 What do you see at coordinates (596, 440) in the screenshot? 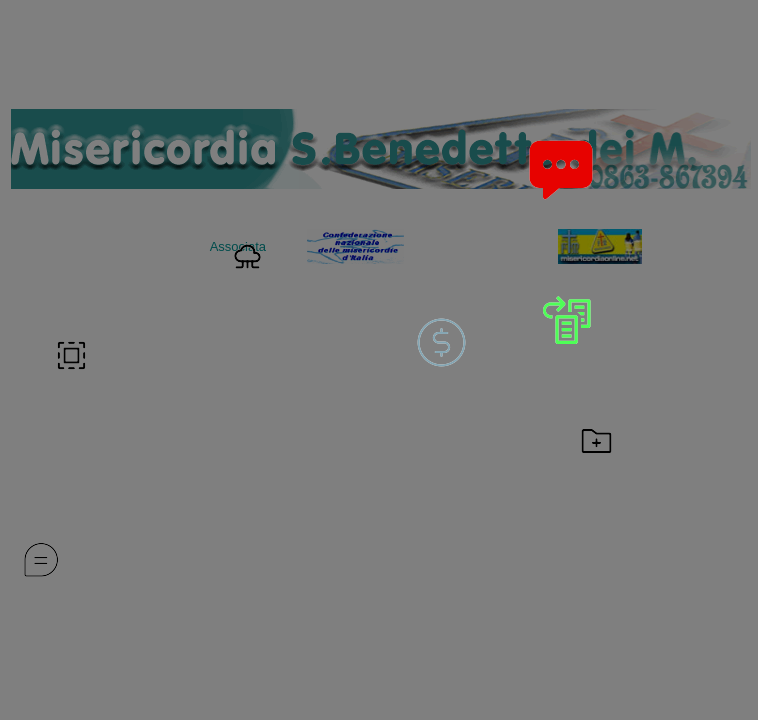
I see `create a new folder` at bounding box center [596, 440].